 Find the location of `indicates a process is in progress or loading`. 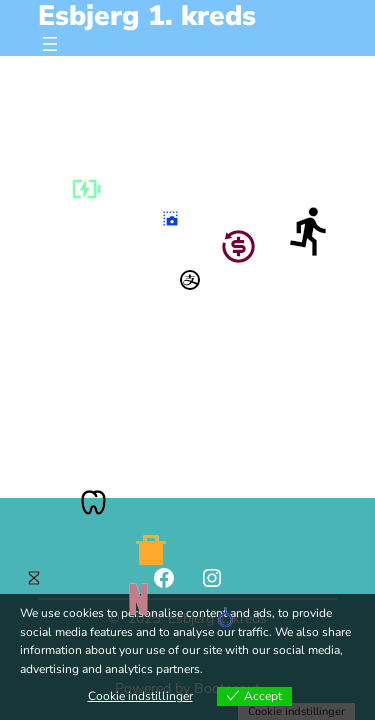

indicates a process is in progress or loading is located at coordinates (34, 578).